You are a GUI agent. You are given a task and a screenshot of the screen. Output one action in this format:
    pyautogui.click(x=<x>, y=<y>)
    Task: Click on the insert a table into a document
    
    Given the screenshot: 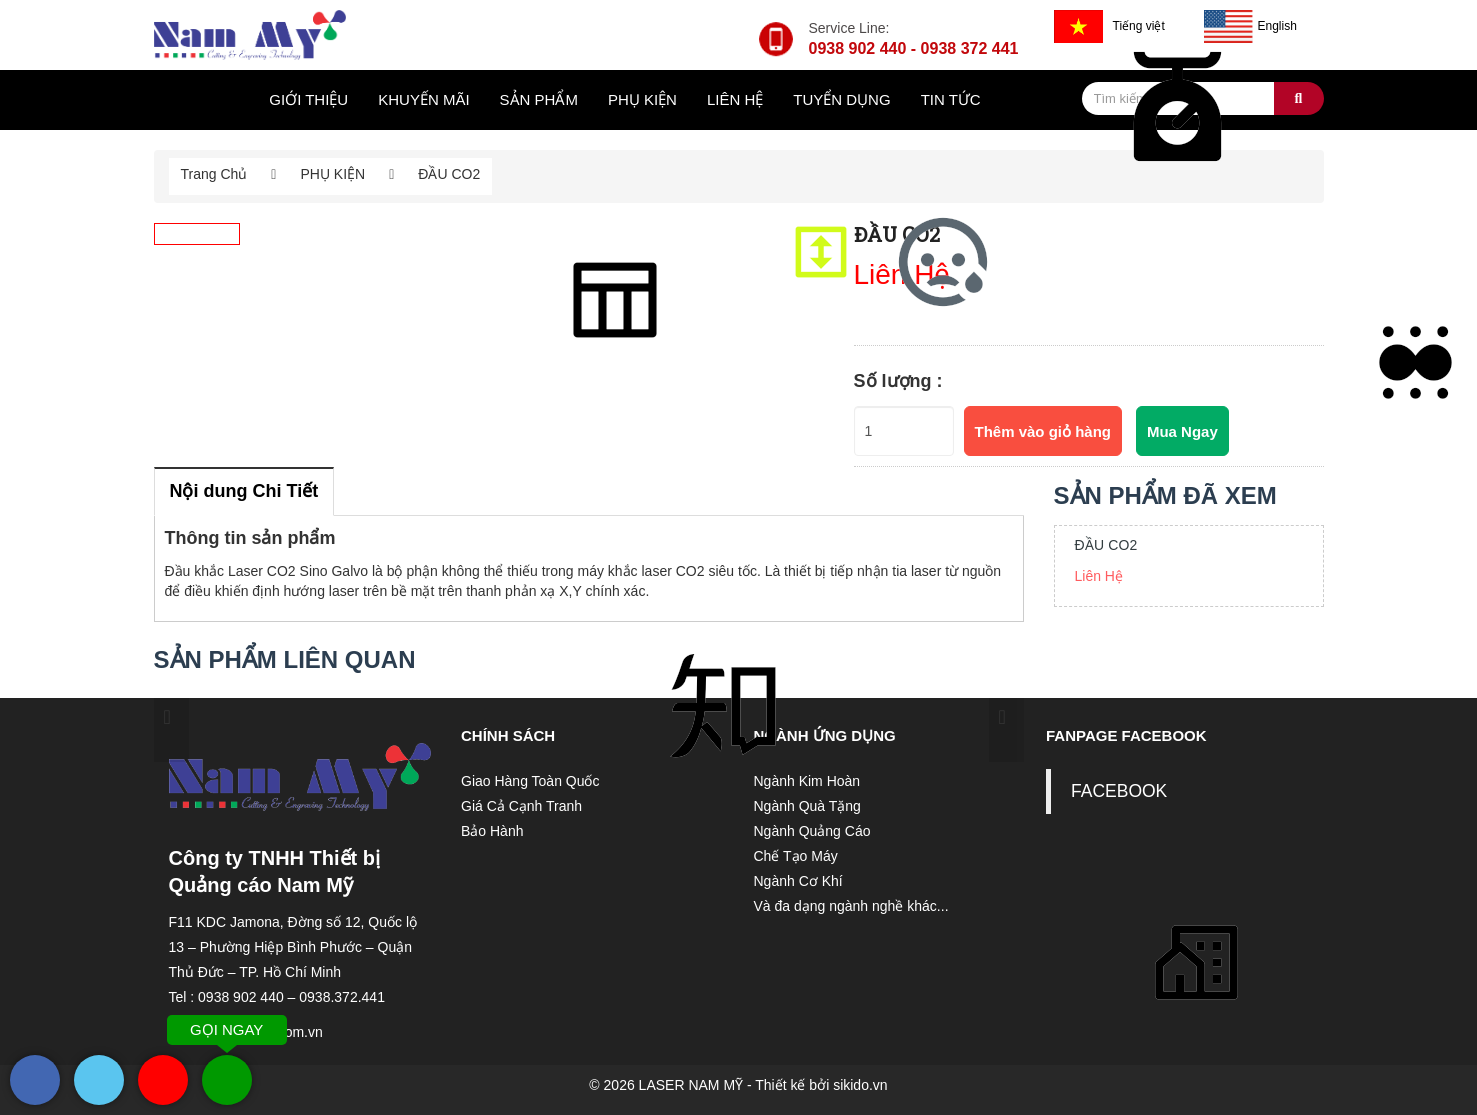 What is the action you would take?
    pyautogui.click(x=615, y=300)
    